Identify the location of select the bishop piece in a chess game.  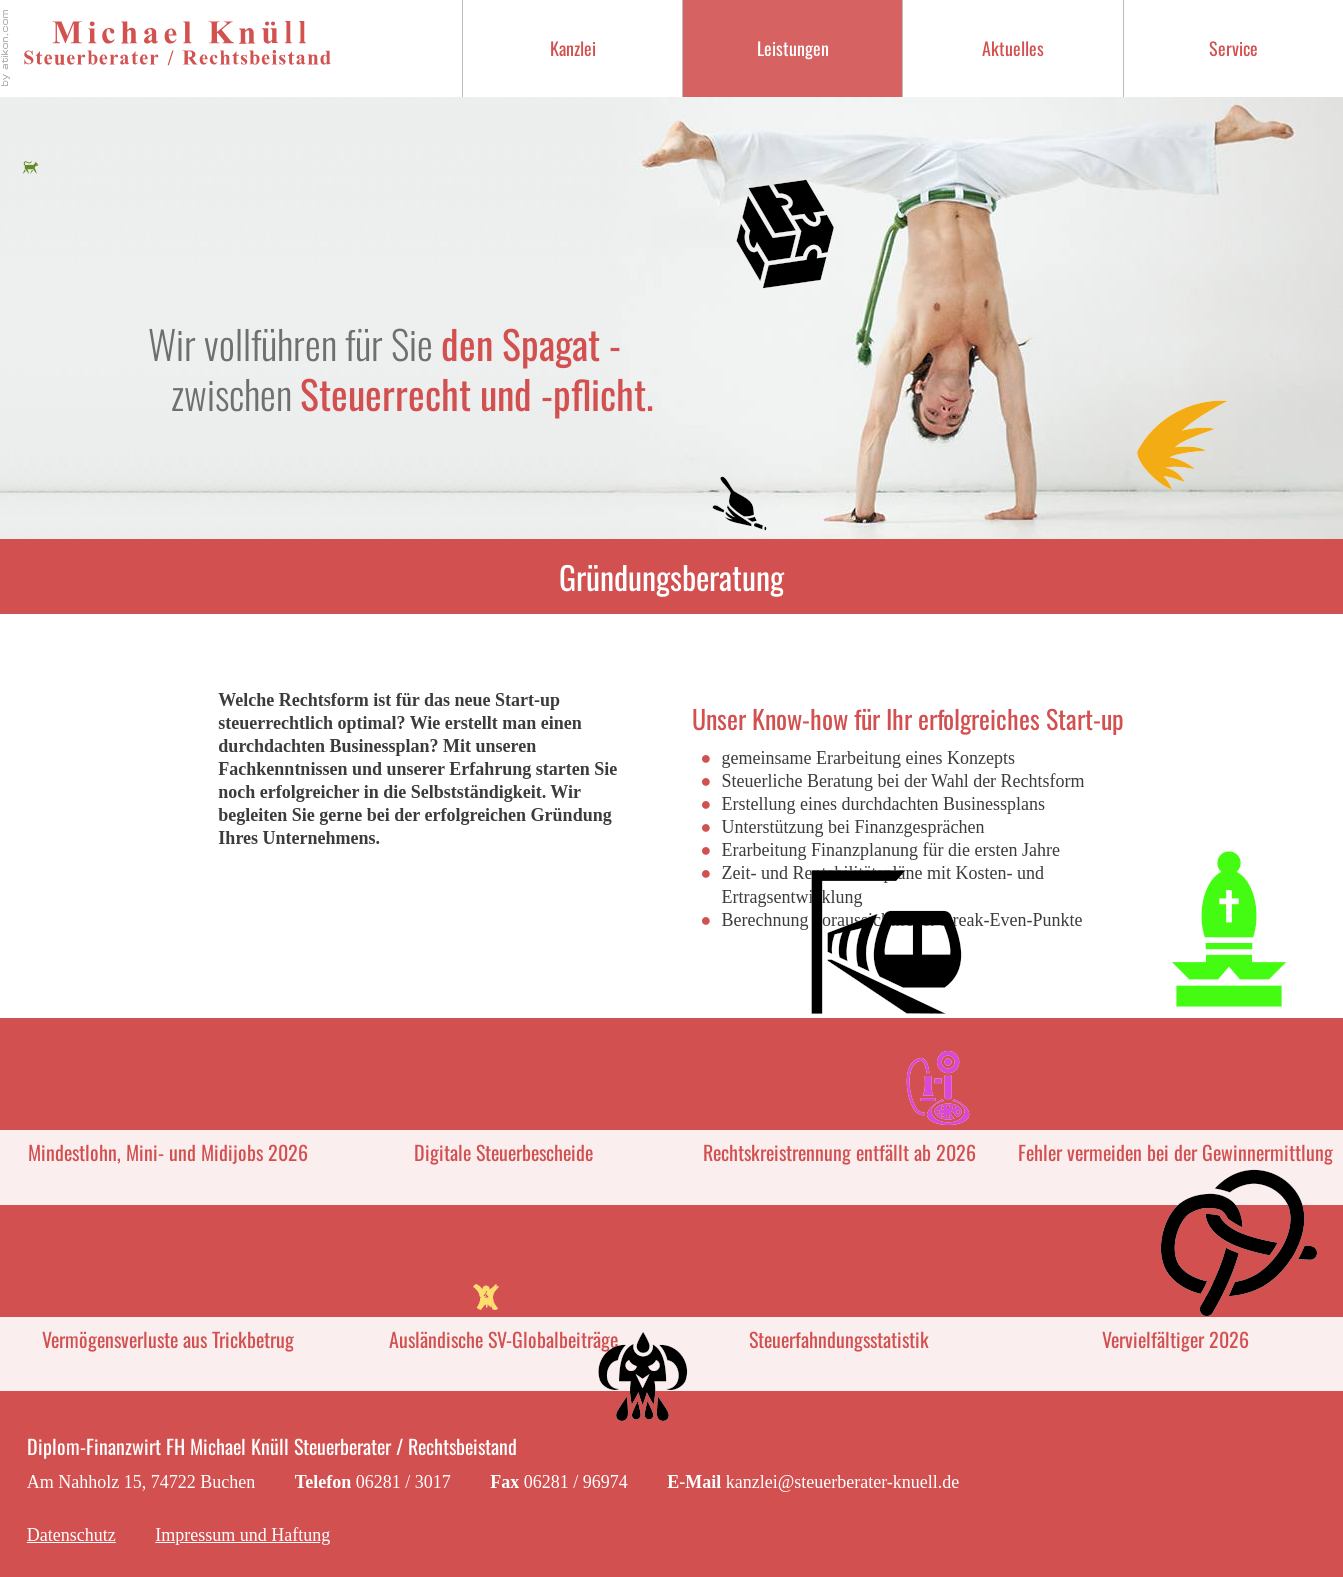
(1229, 929).